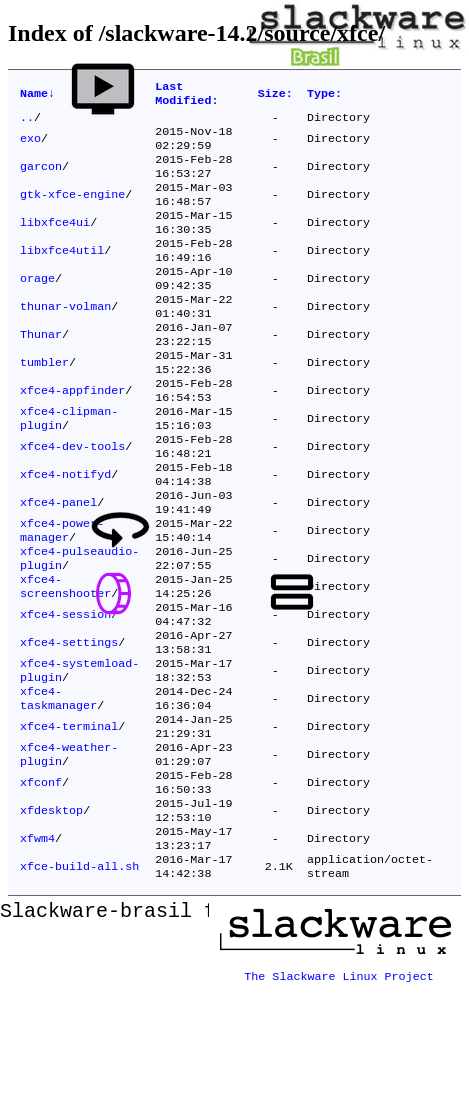 This screenshot has width=469, height=1099. Describe the element at coordinates (113, 593) in the screenshot. I see `view account balance or currency` at that location.